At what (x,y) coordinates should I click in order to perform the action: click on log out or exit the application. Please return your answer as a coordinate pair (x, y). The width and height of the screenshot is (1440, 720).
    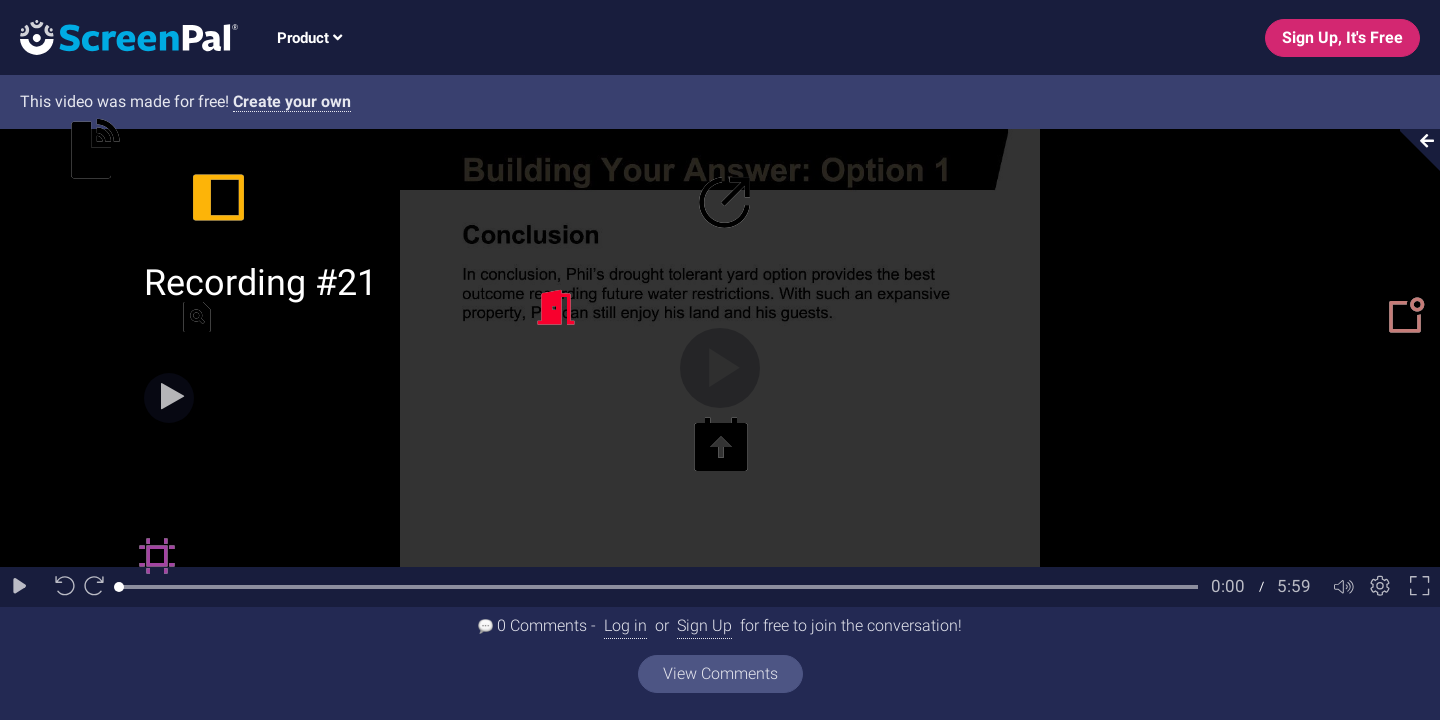
    Looking at the image, I should click on (556, 308).